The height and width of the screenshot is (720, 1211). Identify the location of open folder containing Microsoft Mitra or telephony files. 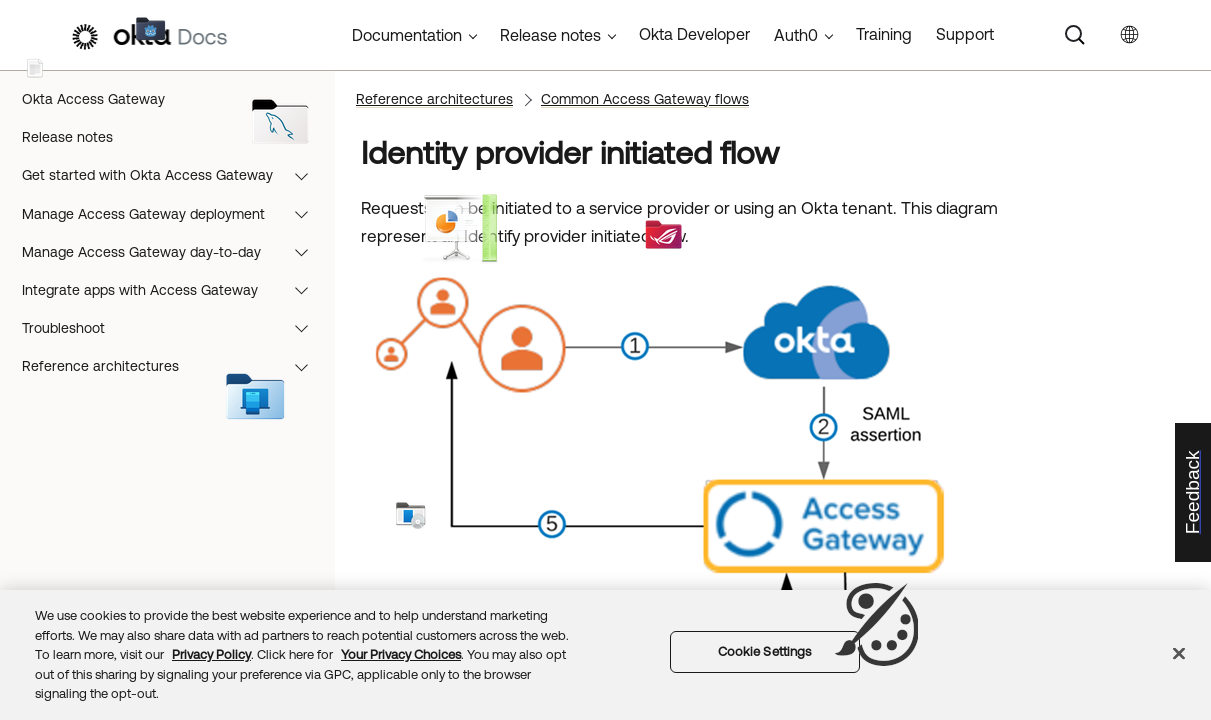
(255, 398).